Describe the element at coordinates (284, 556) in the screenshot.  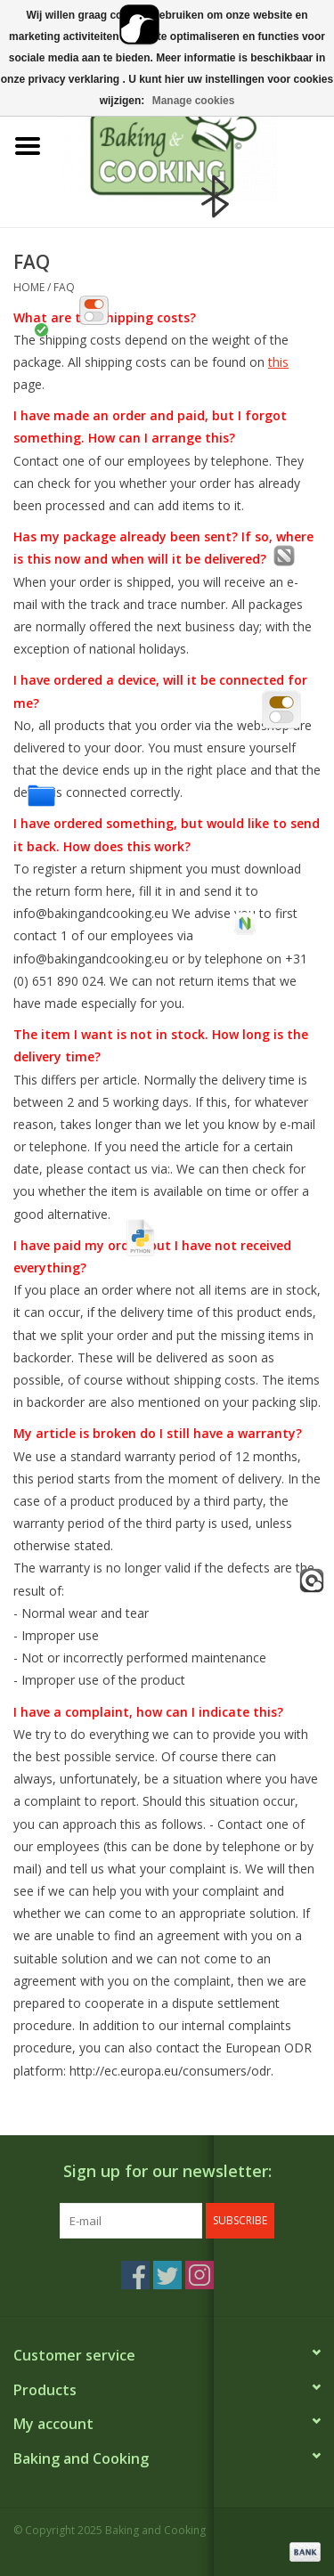
I see `open the apple news app` at that location.